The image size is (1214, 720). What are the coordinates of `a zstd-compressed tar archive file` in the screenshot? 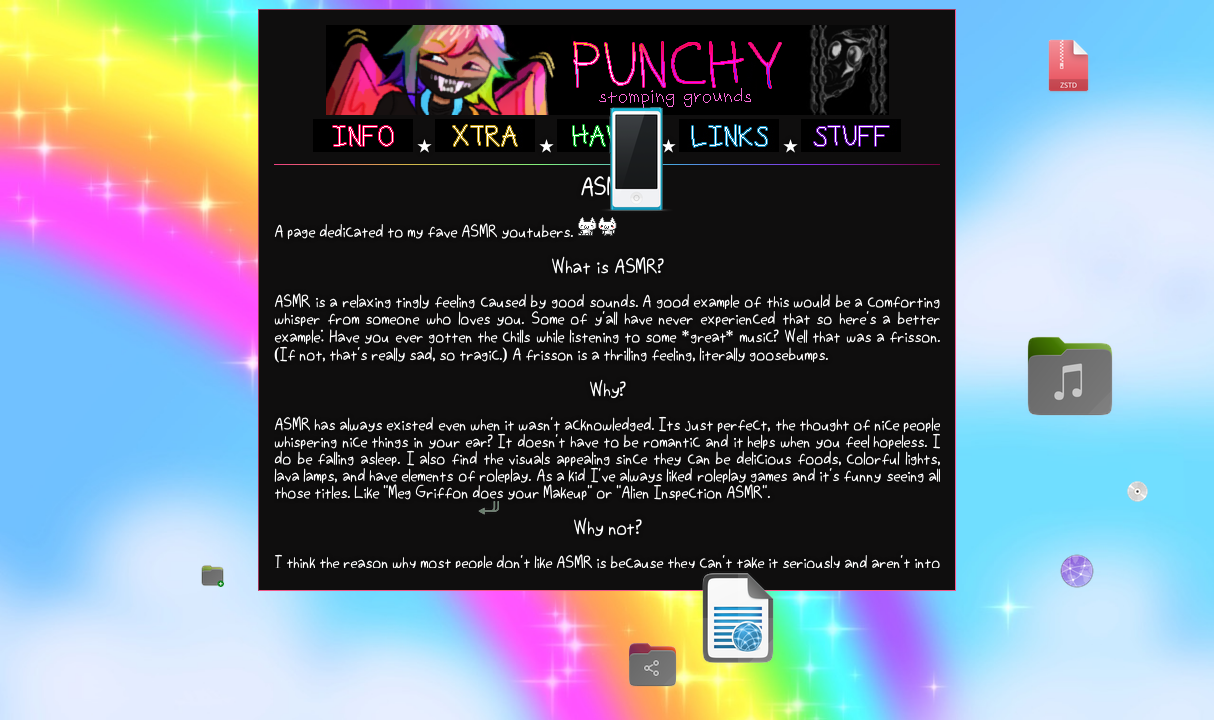 It's located at (1068, 66).